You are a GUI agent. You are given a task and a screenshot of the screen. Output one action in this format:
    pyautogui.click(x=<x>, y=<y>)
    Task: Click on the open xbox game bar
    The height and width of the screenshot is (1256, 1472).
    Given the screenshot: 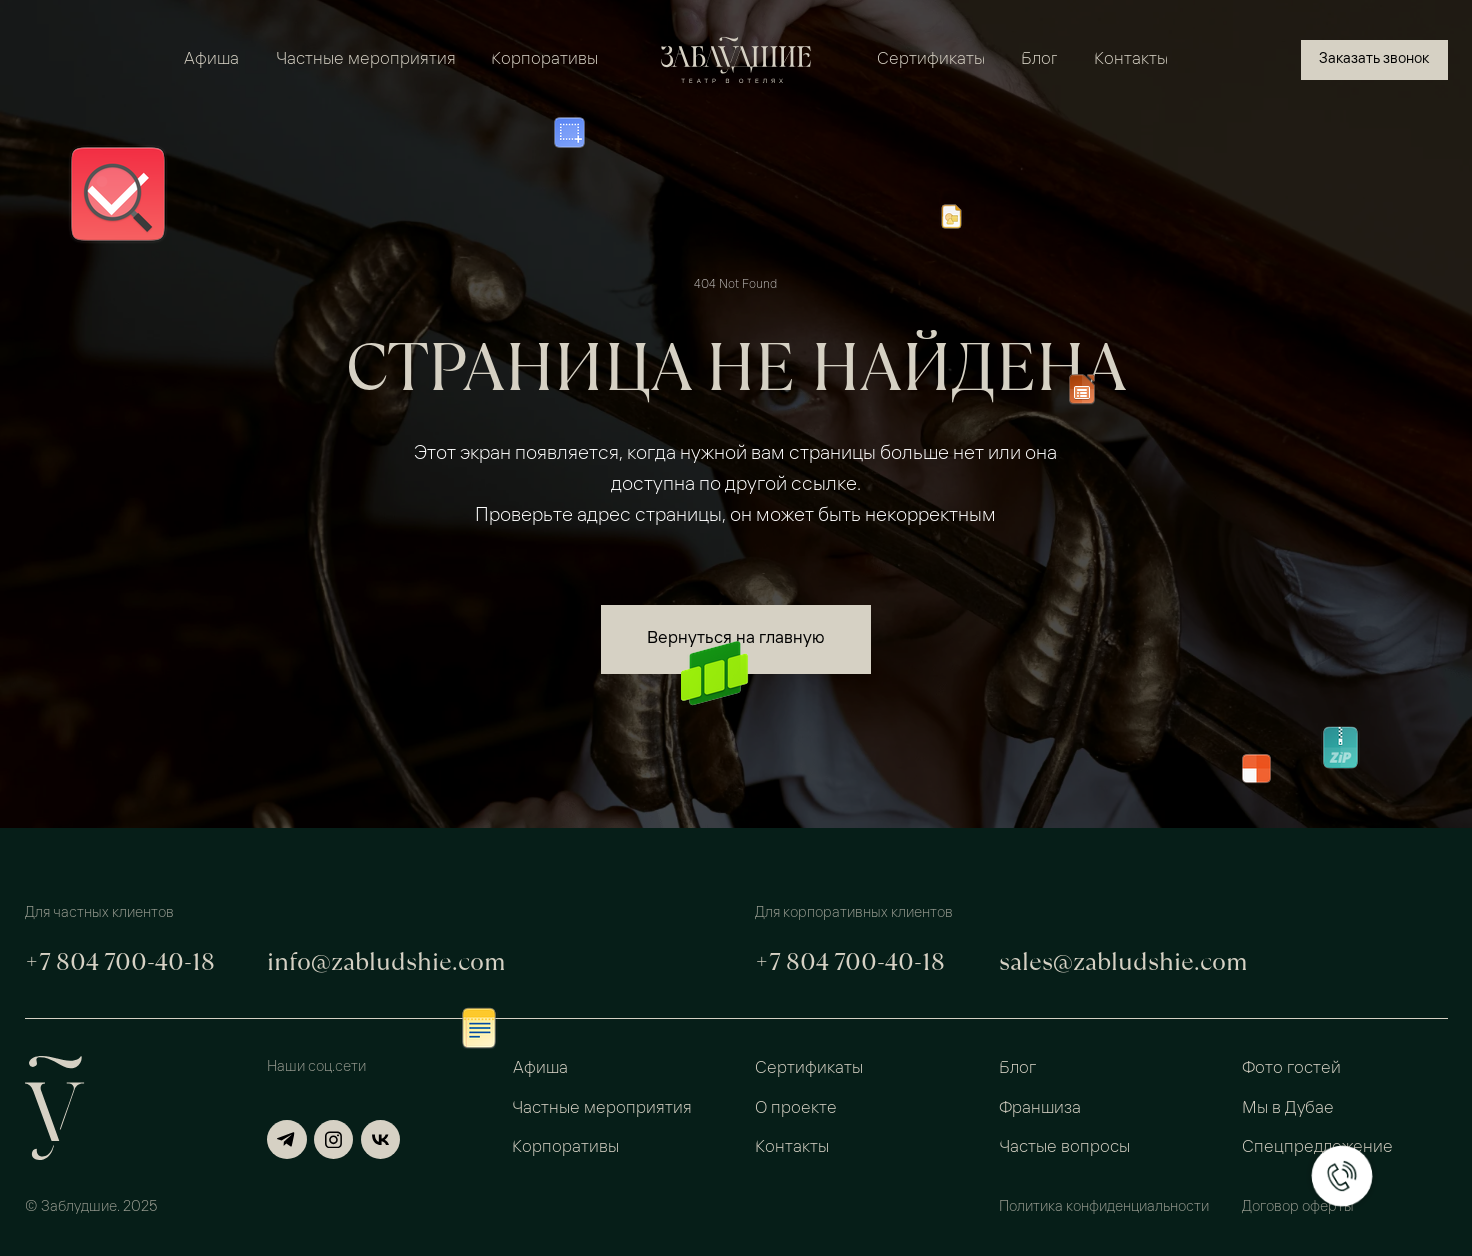 What is the action you would take?
    pyautogui.click(x=715, y=673)
    